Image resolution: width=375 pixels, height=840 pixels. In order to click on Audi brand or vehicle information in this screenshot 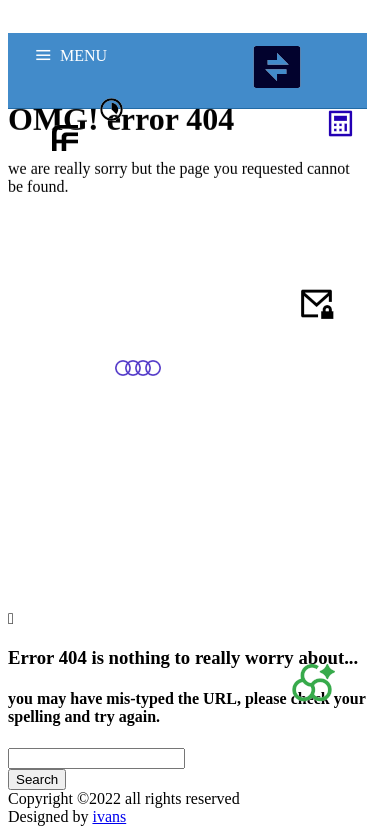, I will do `click(138, 368)`.